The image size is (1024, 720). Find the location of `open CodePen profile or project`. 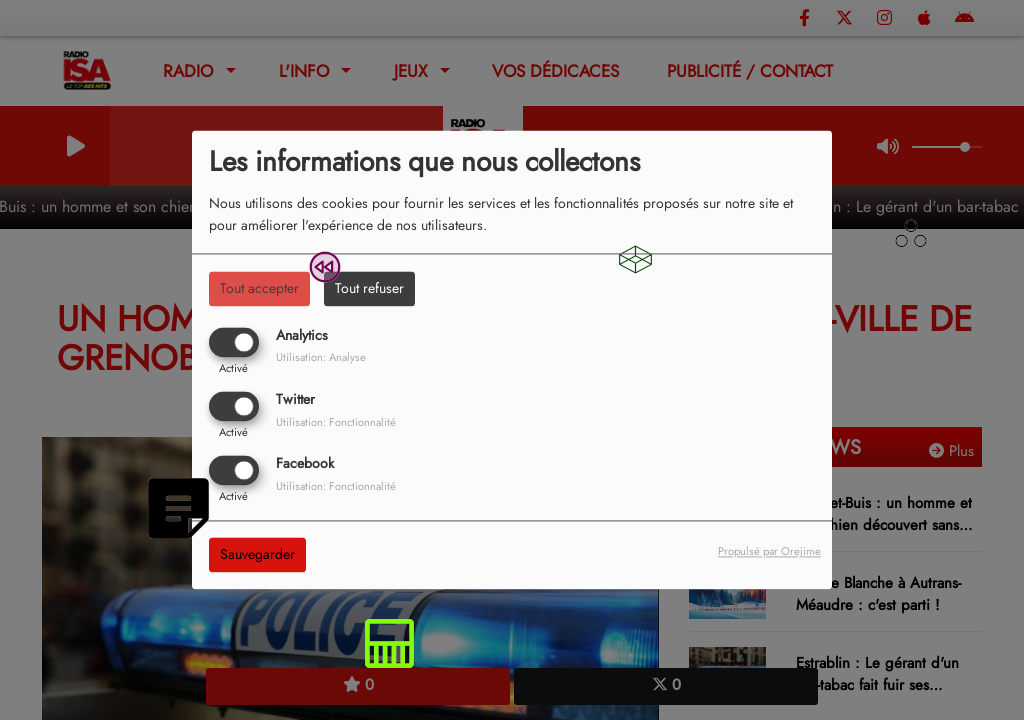

open CodePen profile or project is located at coordinates (635, 259).